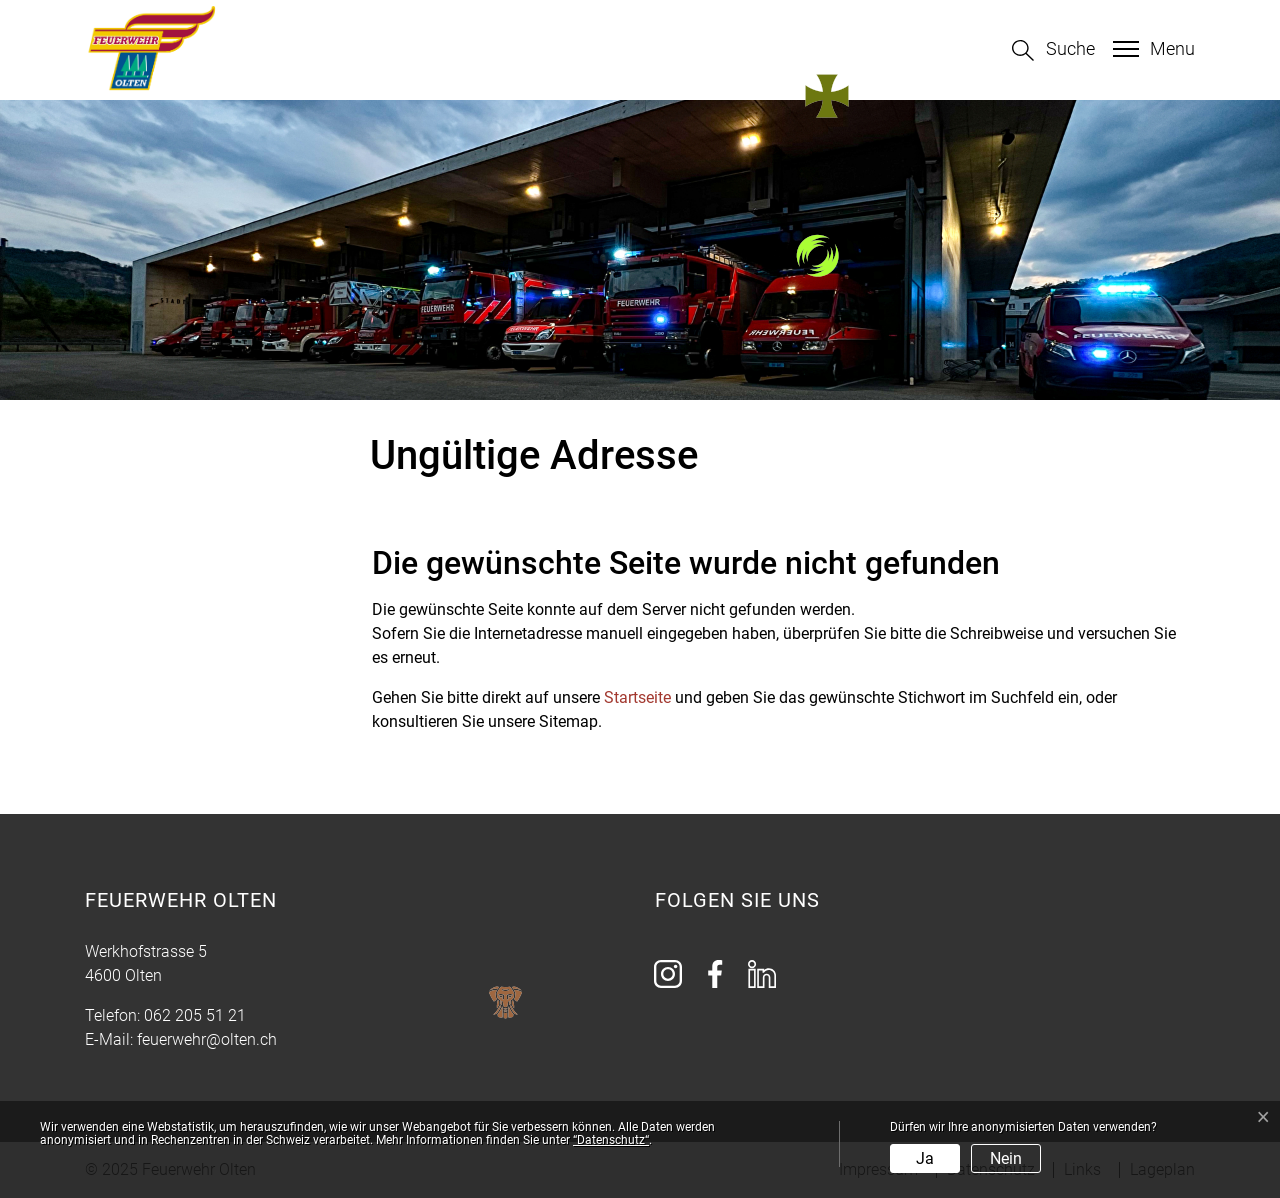 The width and height of the screenshot is (1280, 1198). I want to click on indicates an achievement or military-style badge, so click(827, 96).